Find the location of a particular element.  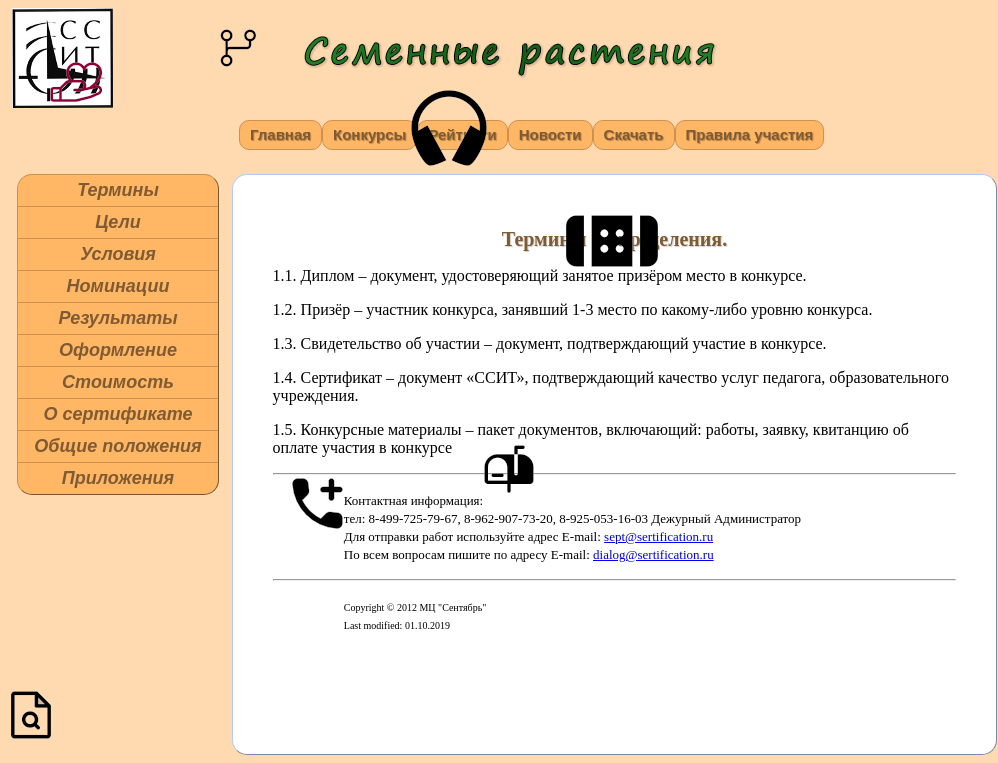

add a new contact to your phone is located at coordinates (317, 503).